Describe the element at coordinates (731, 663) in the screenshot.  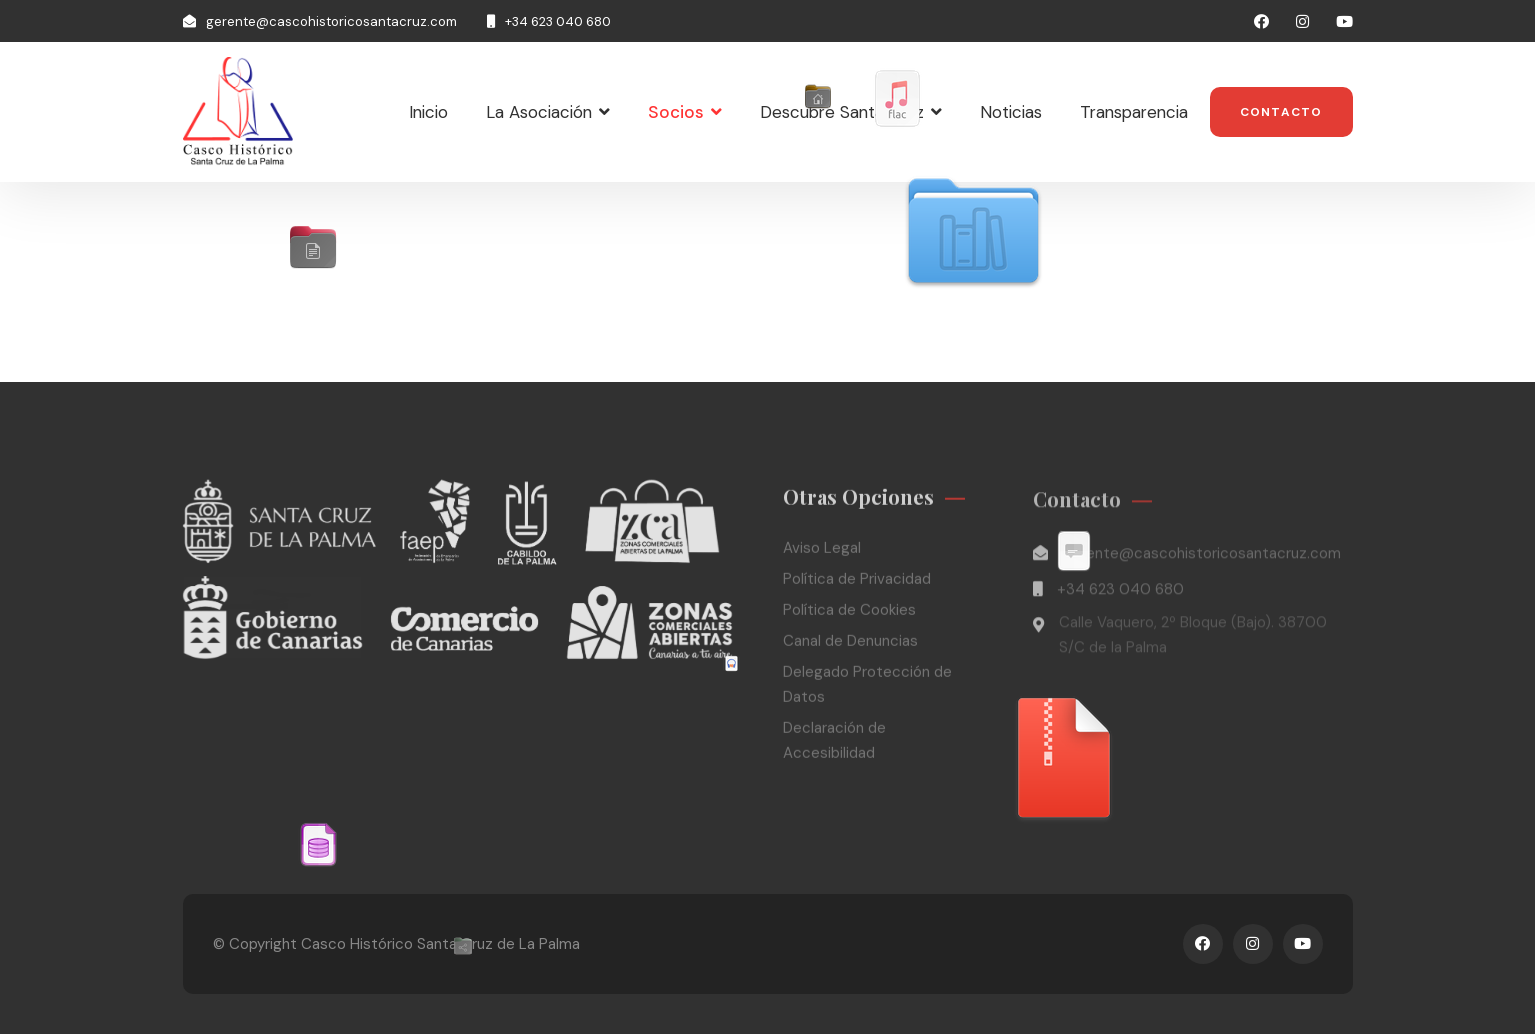
I see `an audacity audio project file` at that location.